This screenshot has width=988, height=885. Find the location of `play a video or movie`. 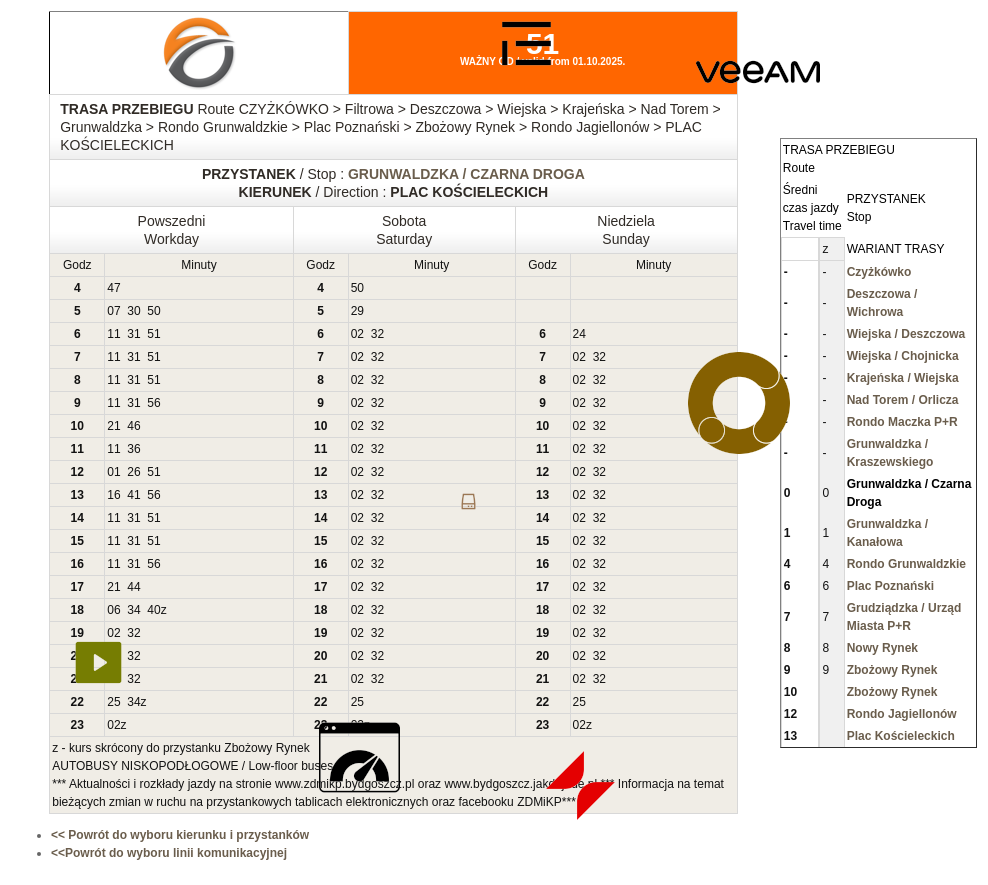

play a video or movie is located at coordinates (98, 662).